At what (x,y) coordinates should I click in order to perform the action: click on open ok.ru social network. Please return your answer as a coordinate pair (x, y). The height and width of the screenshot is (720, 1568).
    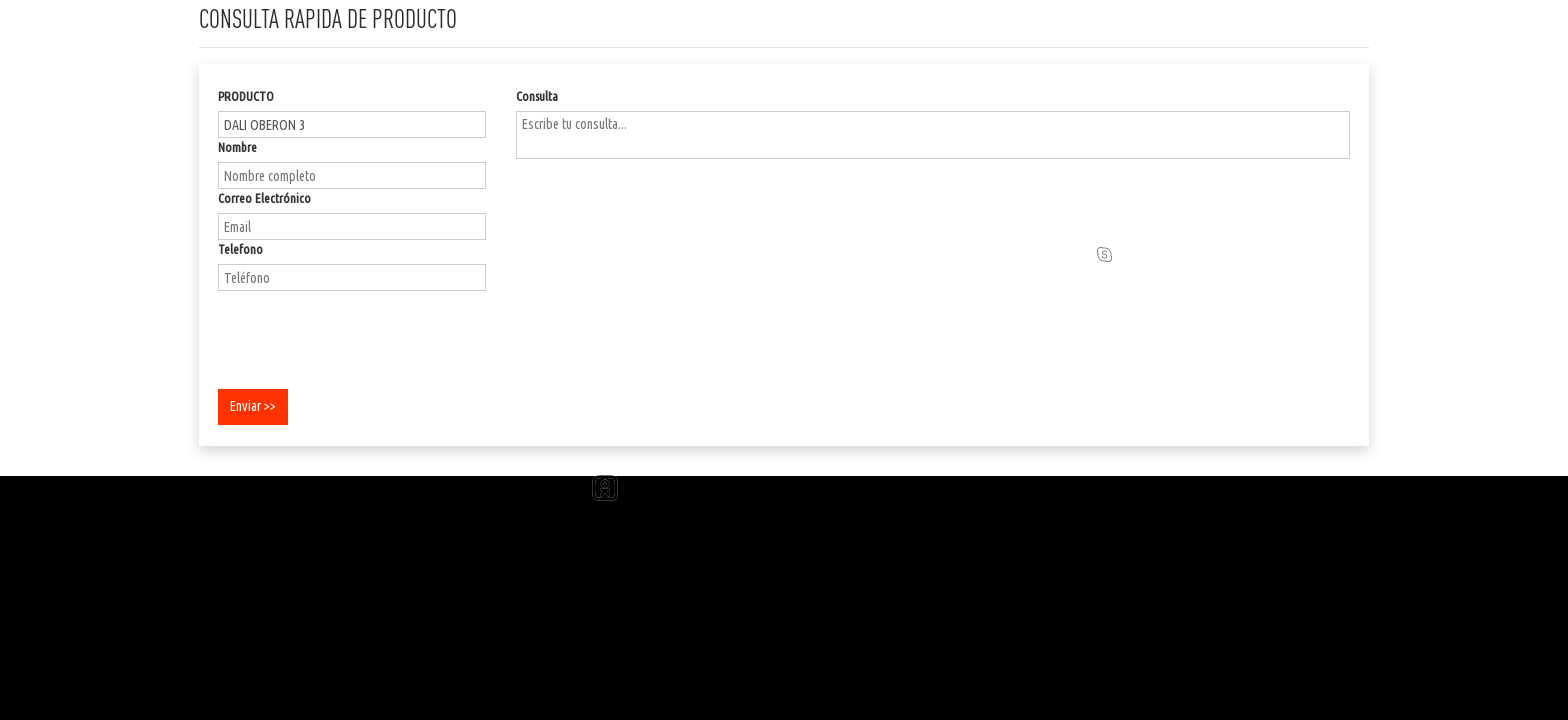
    Looking at the image, I should click on (605, 488).